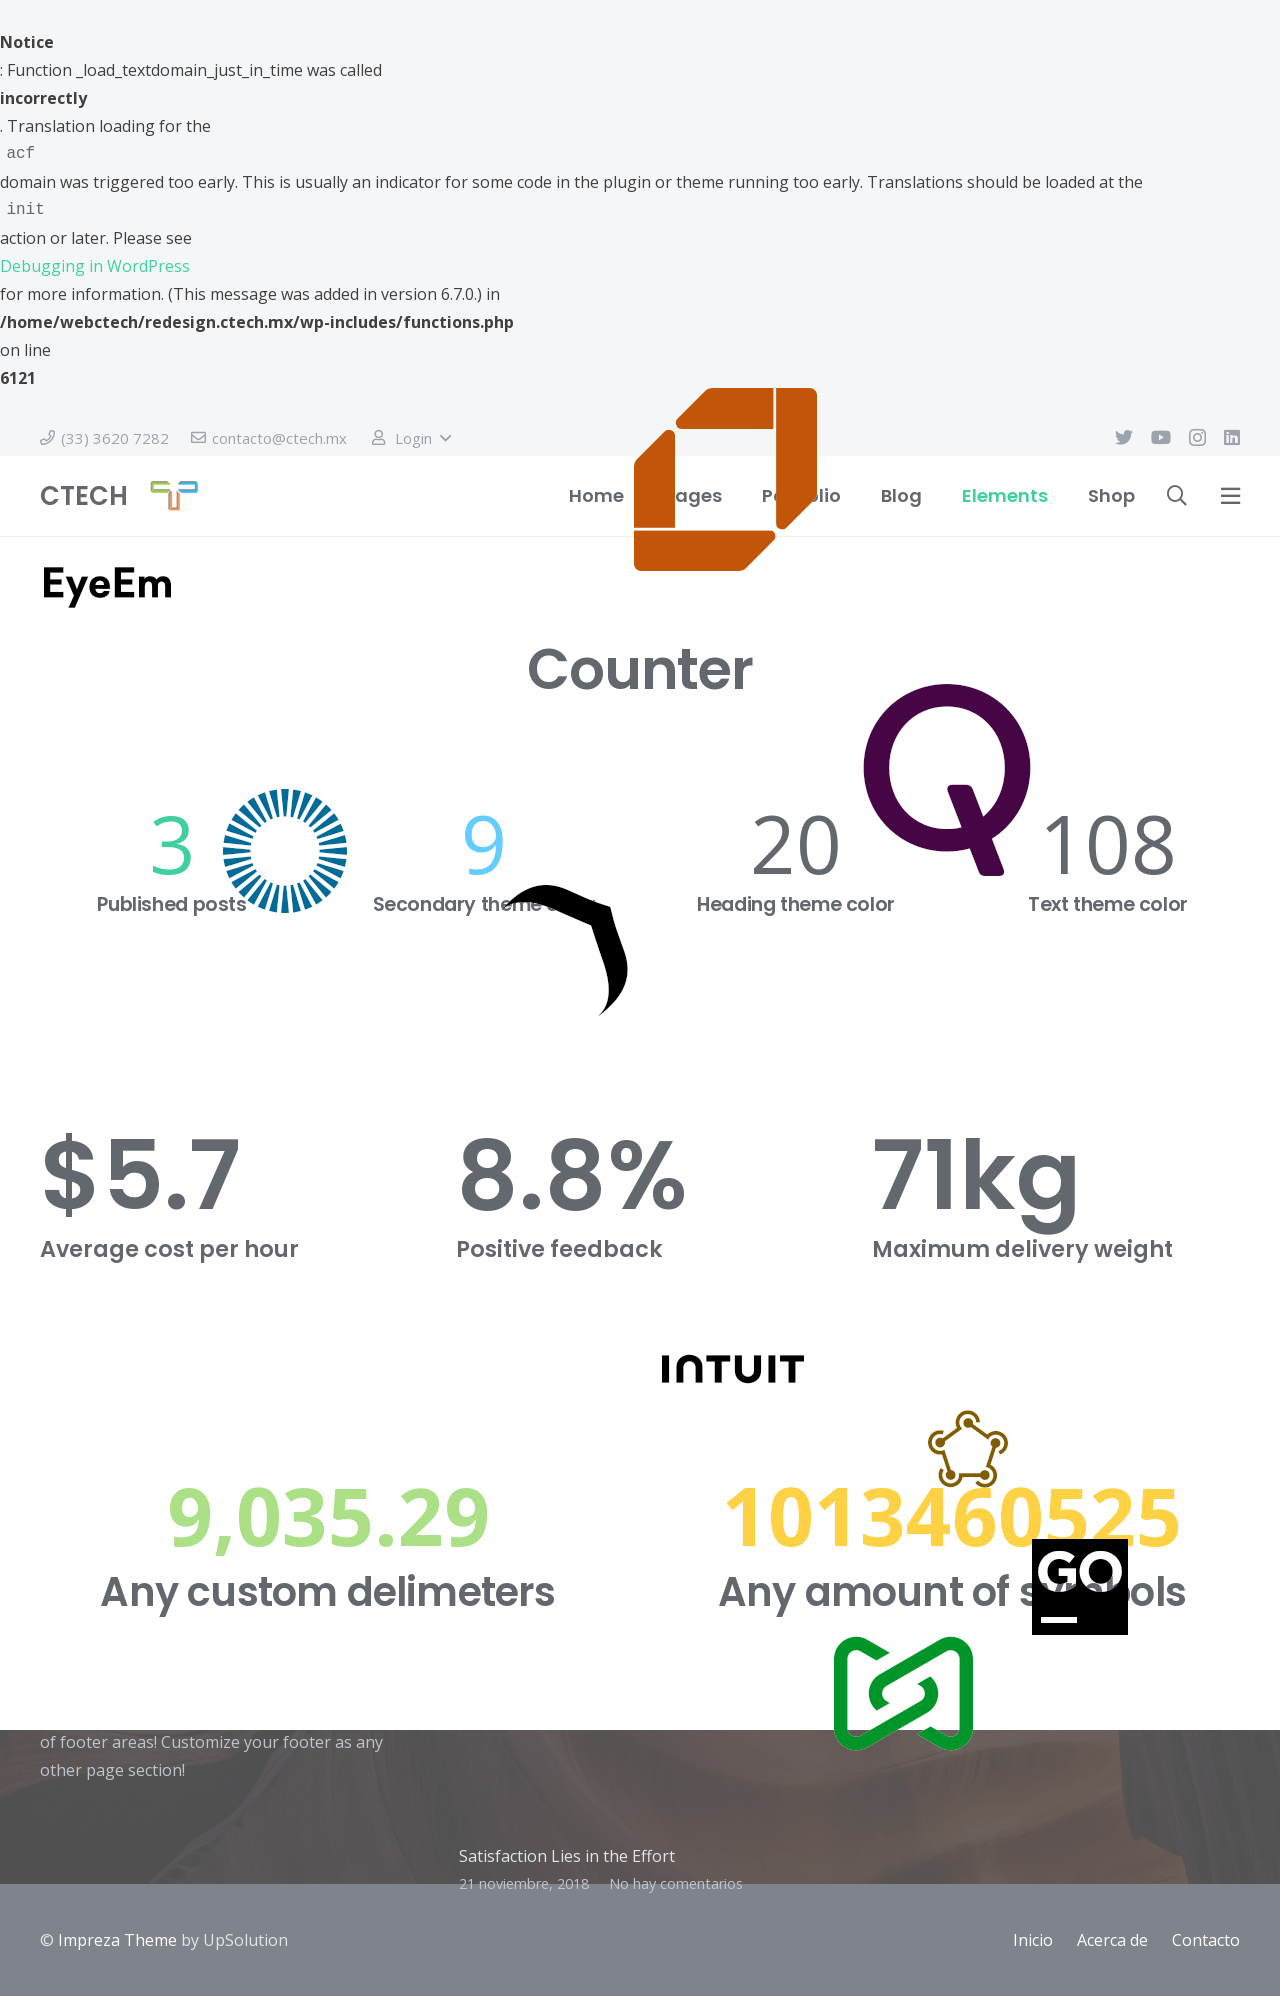 Image resolution: width=1280 pixels, height=1996 pixels. What do you see at coordinates (947, 780) in the screenshot?
I see `qualcomm company logo` at bounding box center [947, 780].